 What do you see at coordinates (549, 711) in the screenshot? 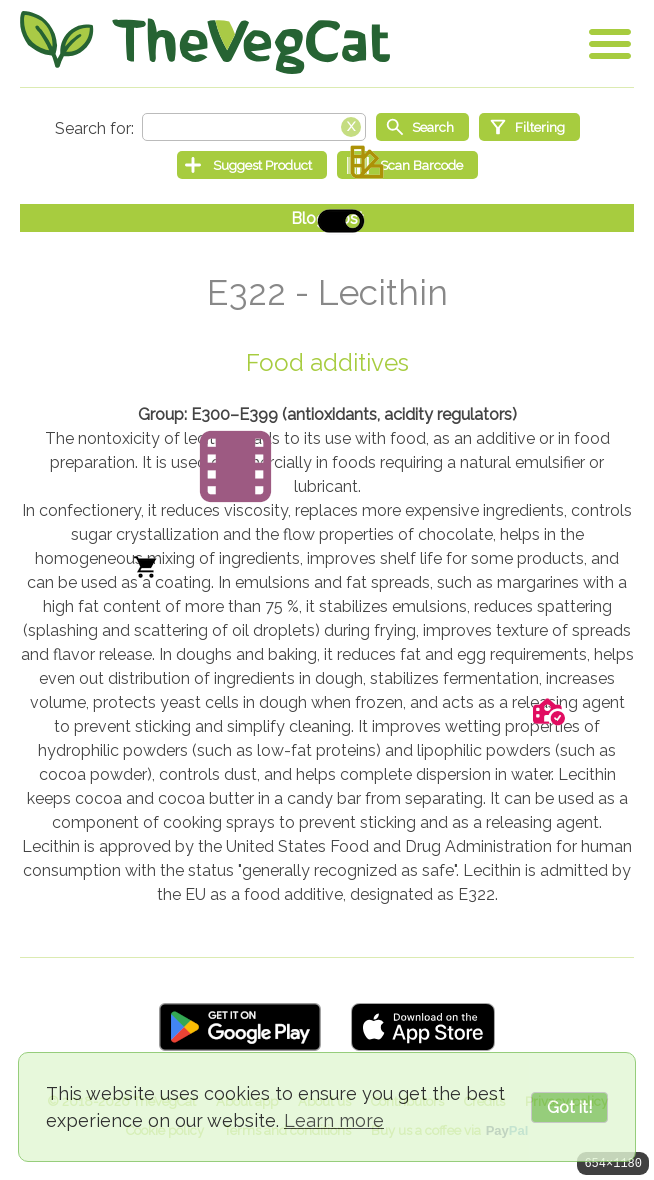
I see `school verification complete` at bounding box center [549, 711].